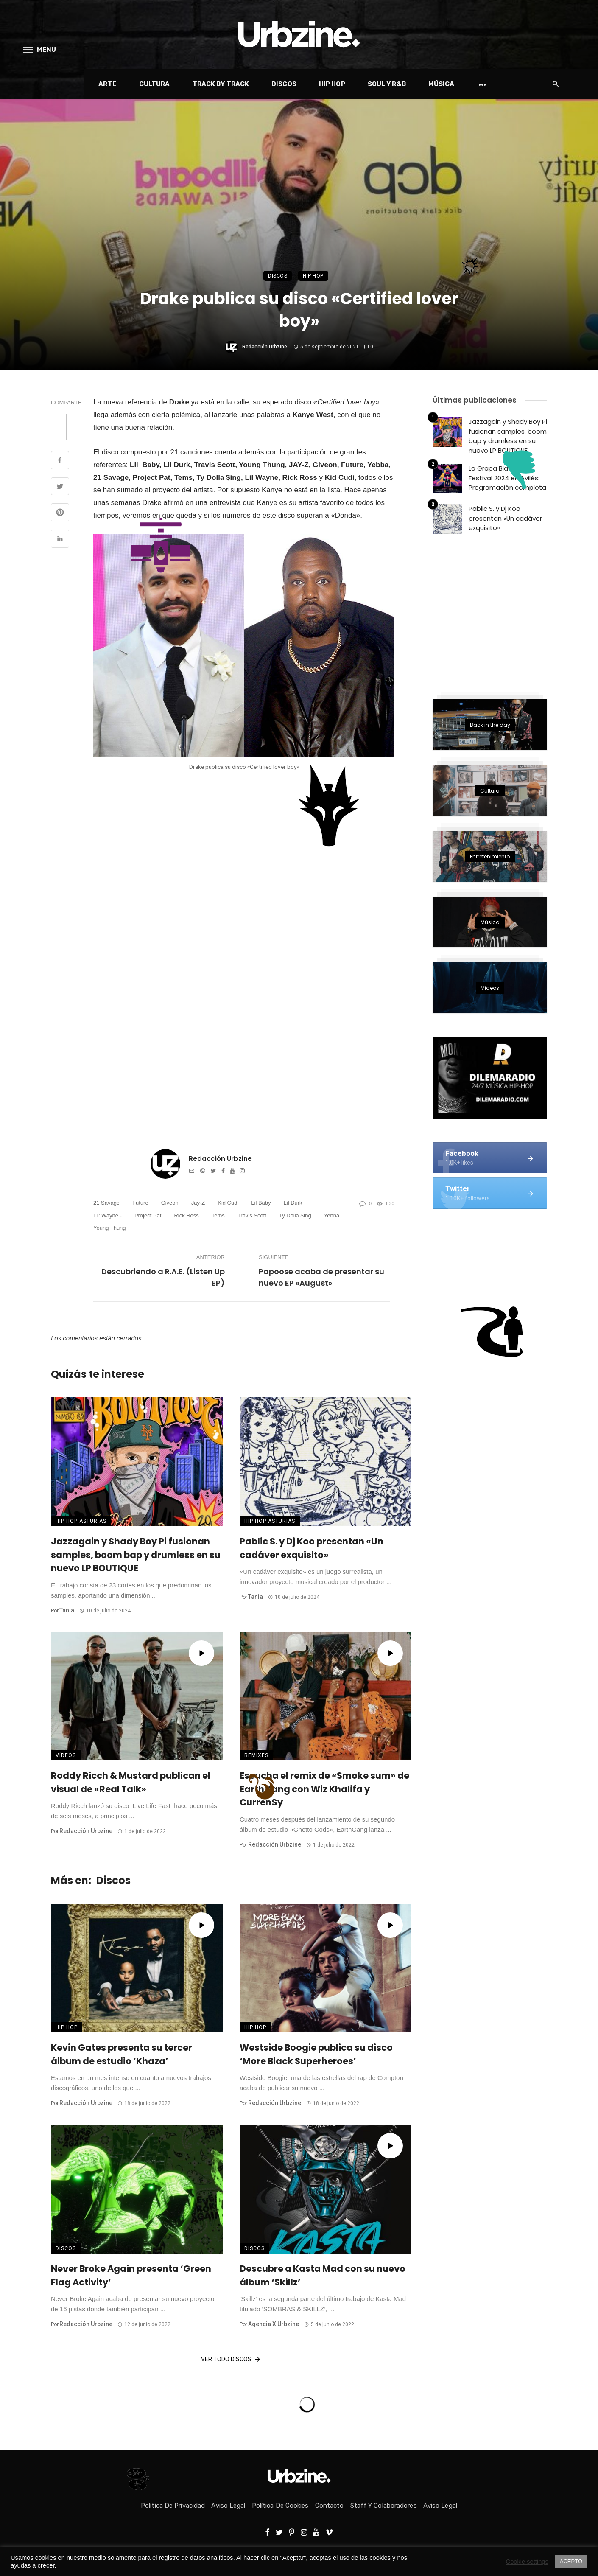 The width and height of the screenshot is (598, 2576). Describe the element at coordinates (262, 1786) in the screenshot. I see `indicates a fire or flame effect in a game` at that location.